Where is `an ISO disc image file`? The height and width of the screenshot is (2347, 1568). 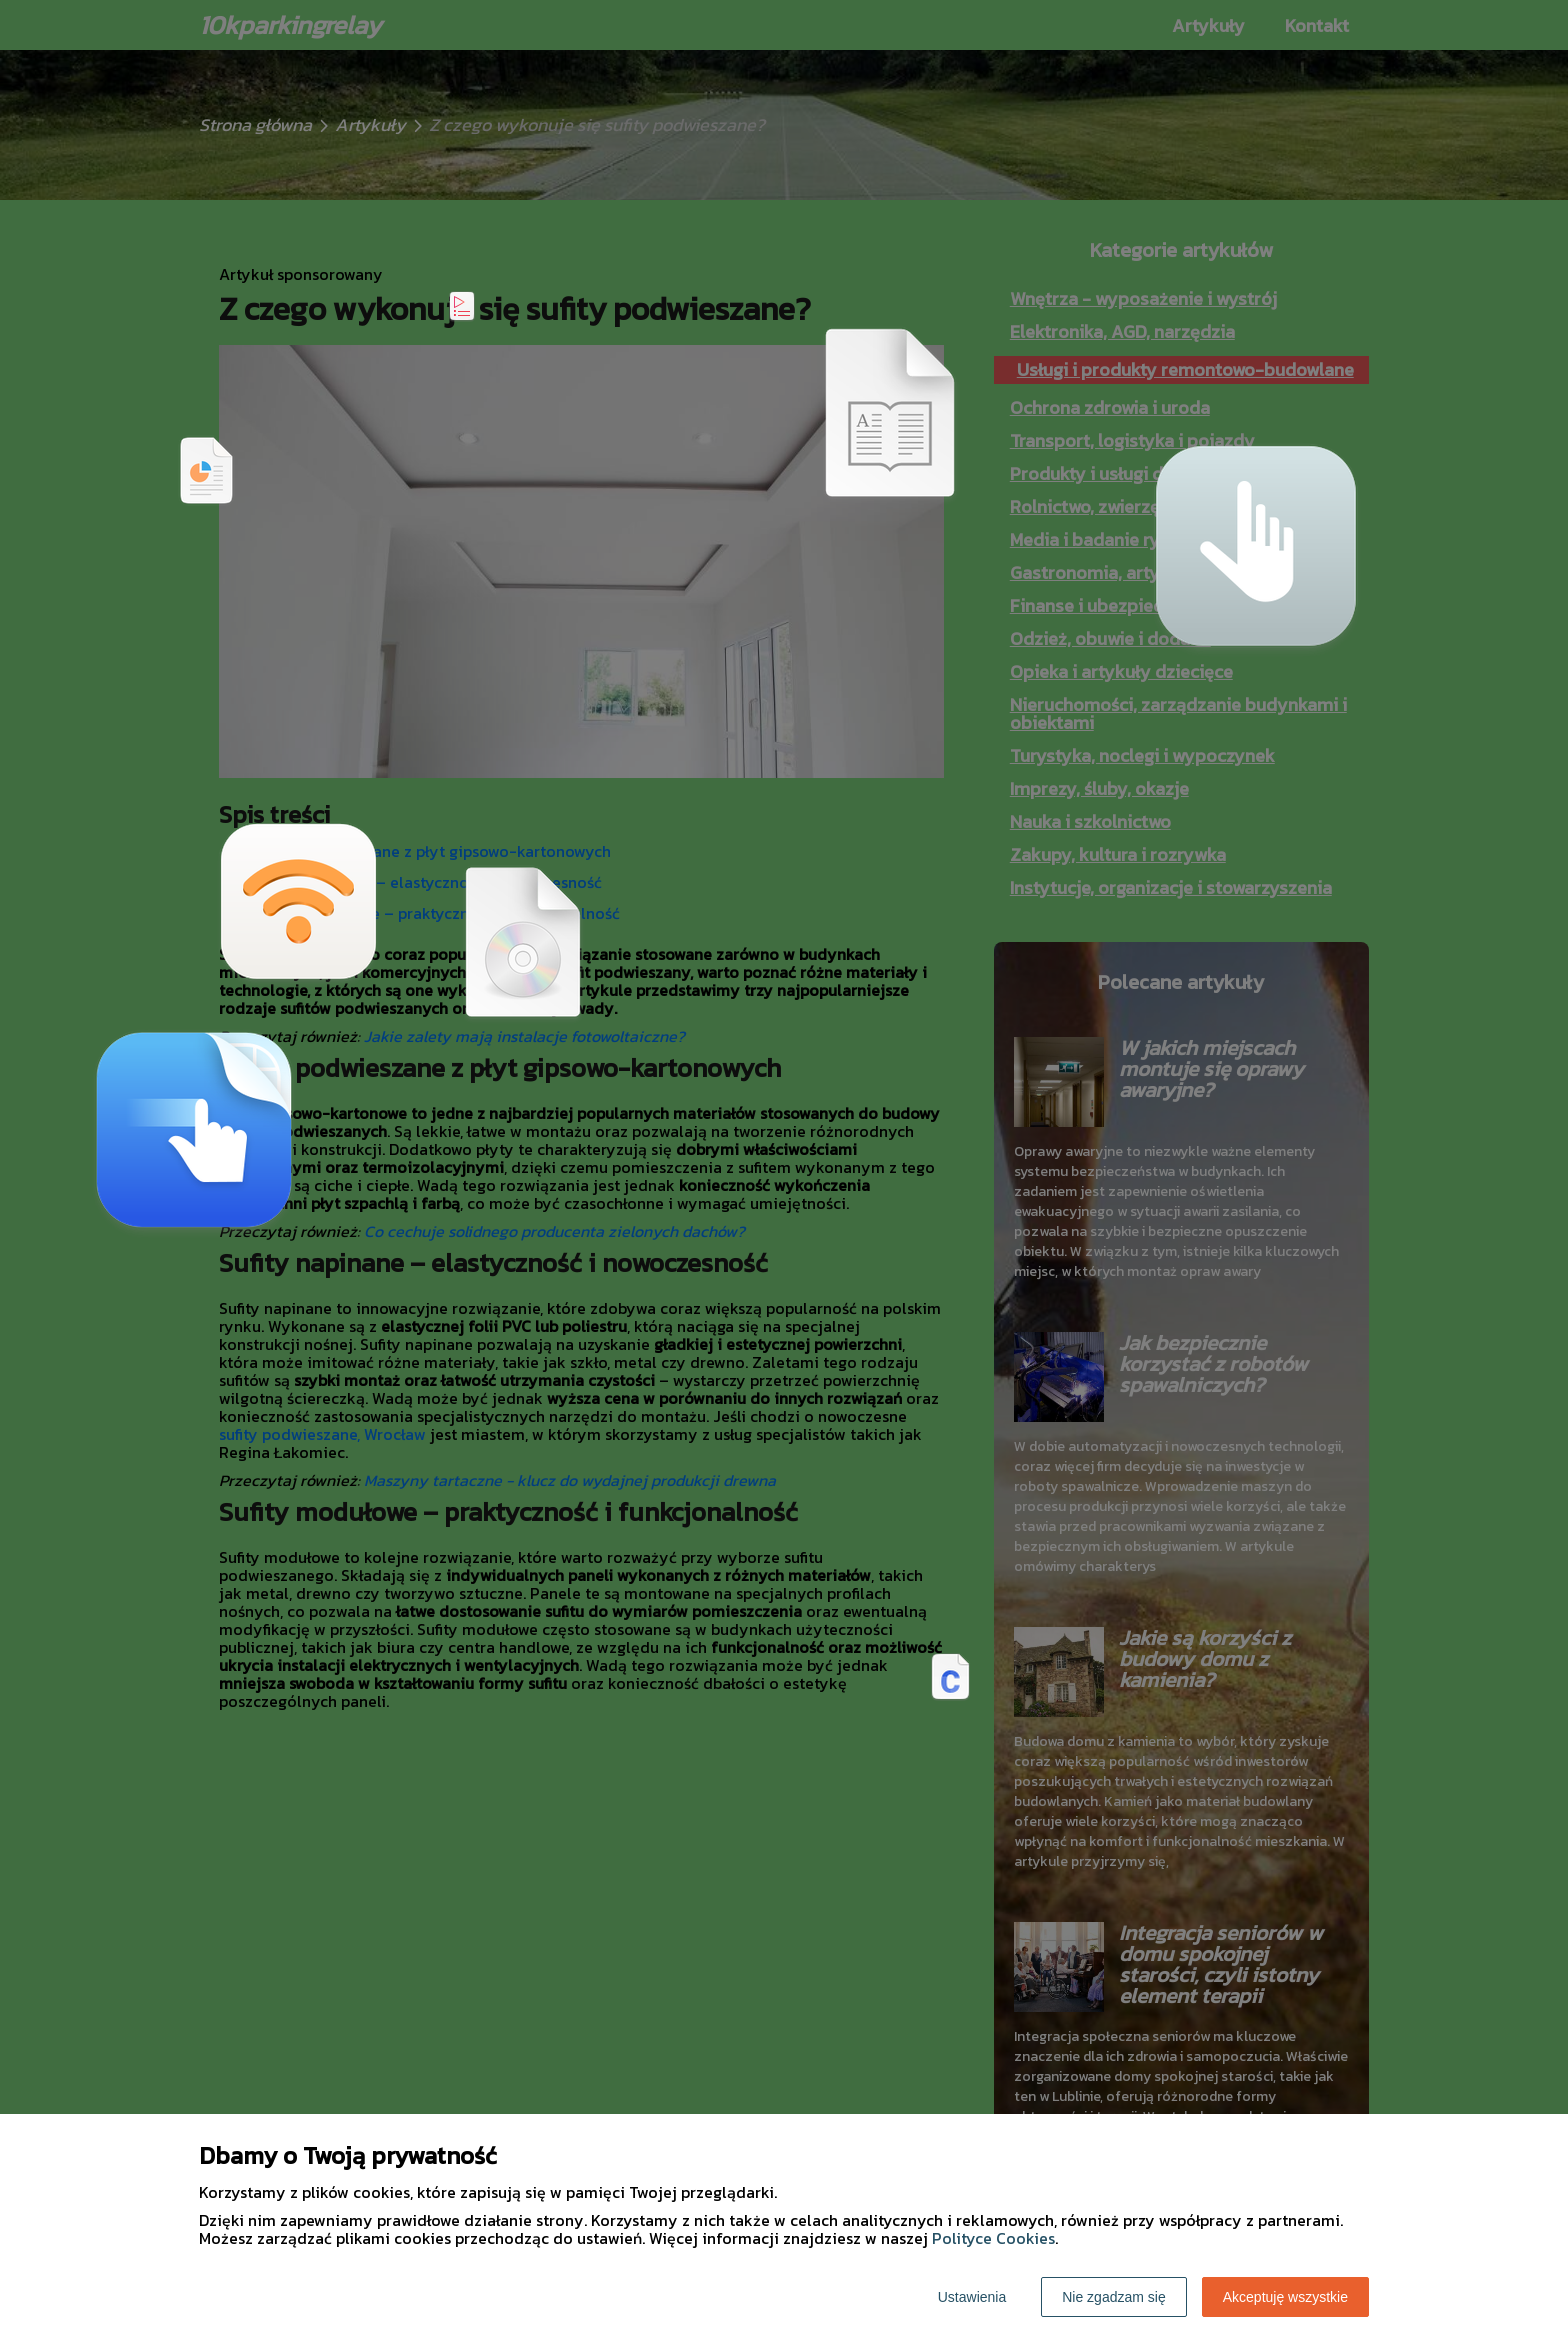 an ISO disc image file is located at coordinates (523, 945).